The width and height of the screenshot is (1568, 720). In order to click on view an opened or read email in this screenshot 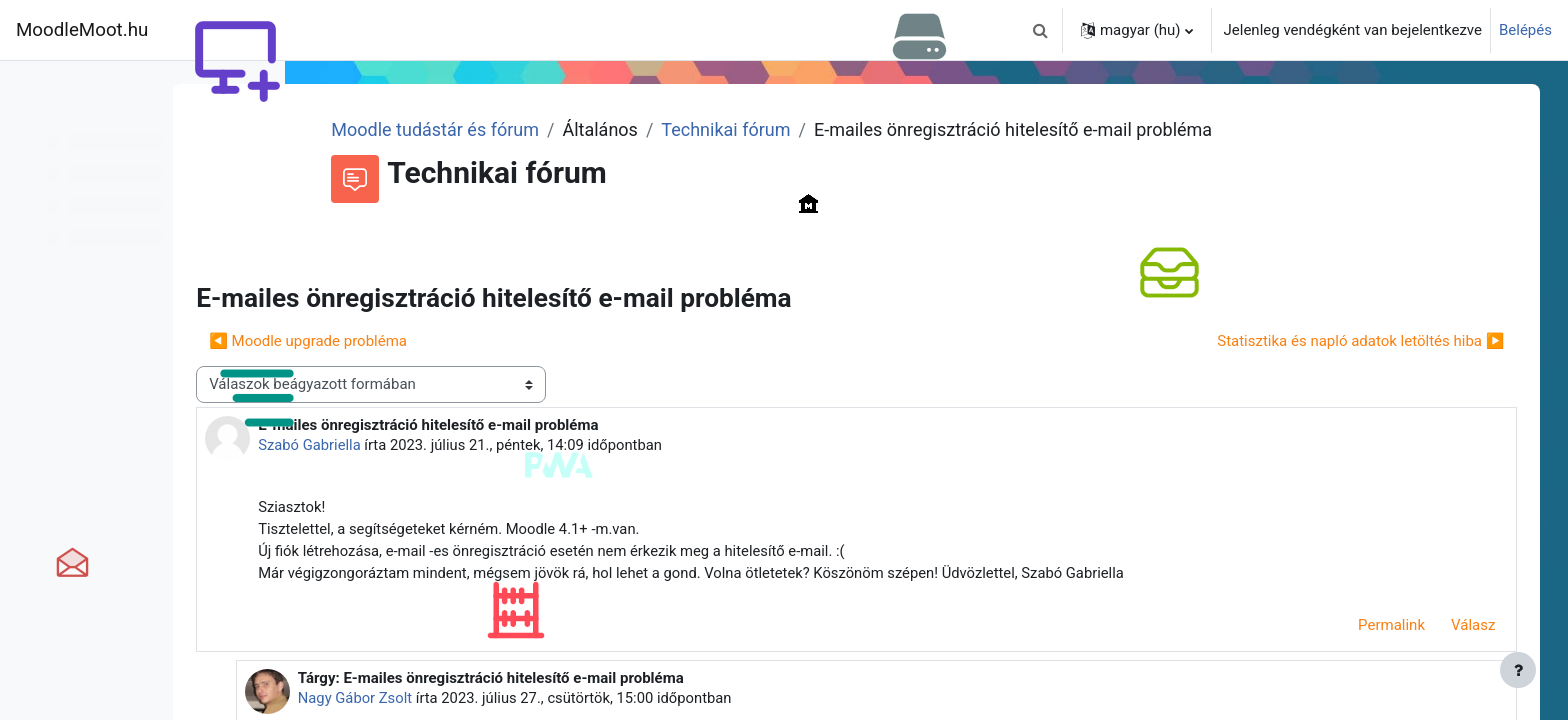, I will do `click(72, 563)`.